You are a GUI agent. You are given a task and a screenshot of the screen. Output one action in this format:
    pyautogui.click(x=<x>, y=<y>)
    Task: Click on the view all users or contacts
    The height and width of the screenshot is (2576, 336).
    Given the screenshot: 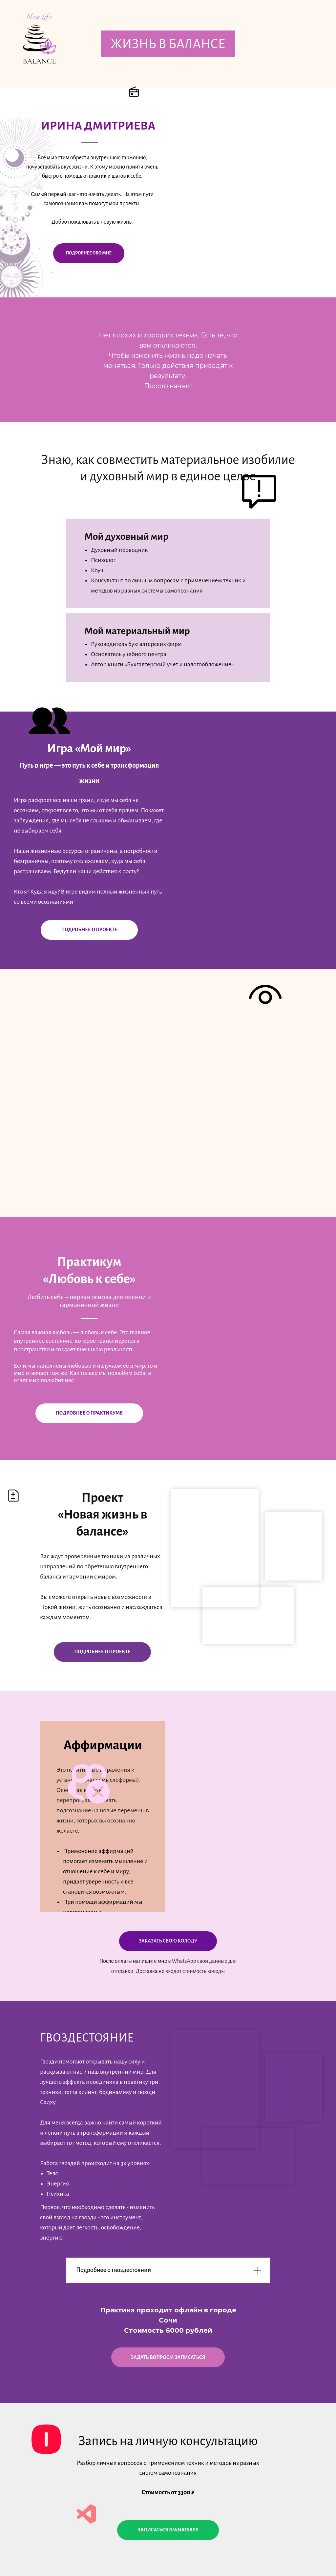 What is the action you would take?
    pyautogui.click(x=50, y=721)
    